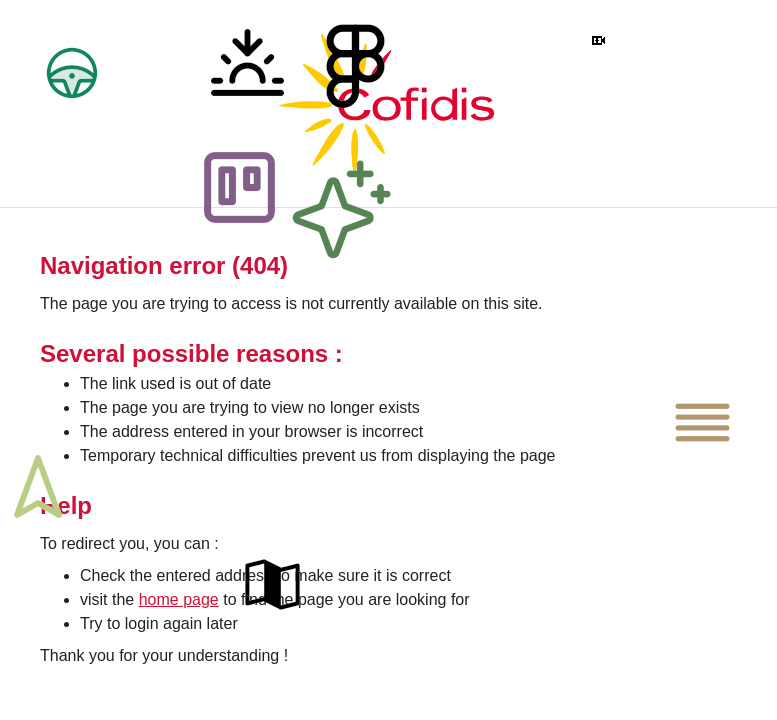  What do you see at coordinates (598, 40) in the screenshot?
I see `start a new video call` at bounding box center [598, 40].